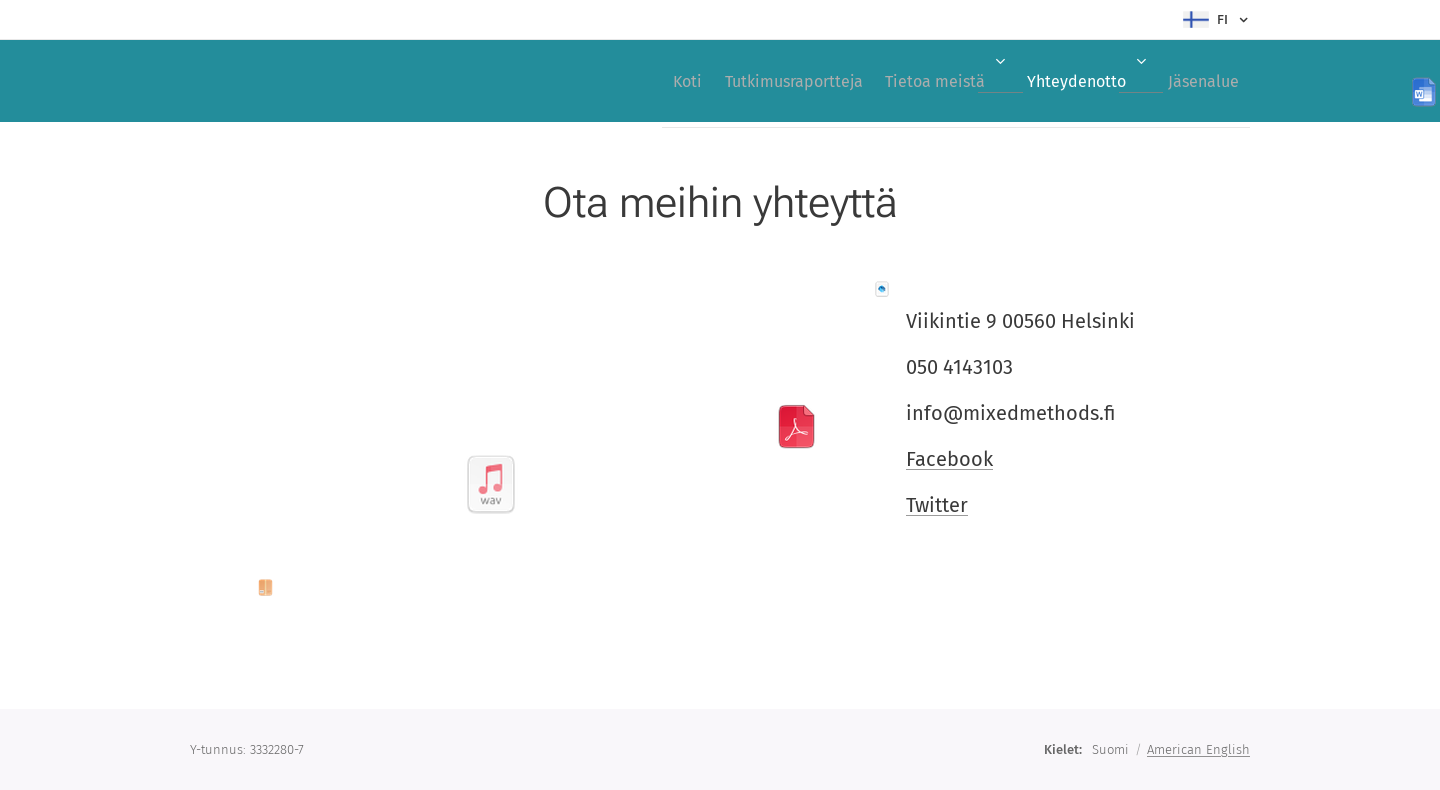 This screenshot has height=790, width=1440. I want to click on a compressed archive or package file, so click(265, 587).